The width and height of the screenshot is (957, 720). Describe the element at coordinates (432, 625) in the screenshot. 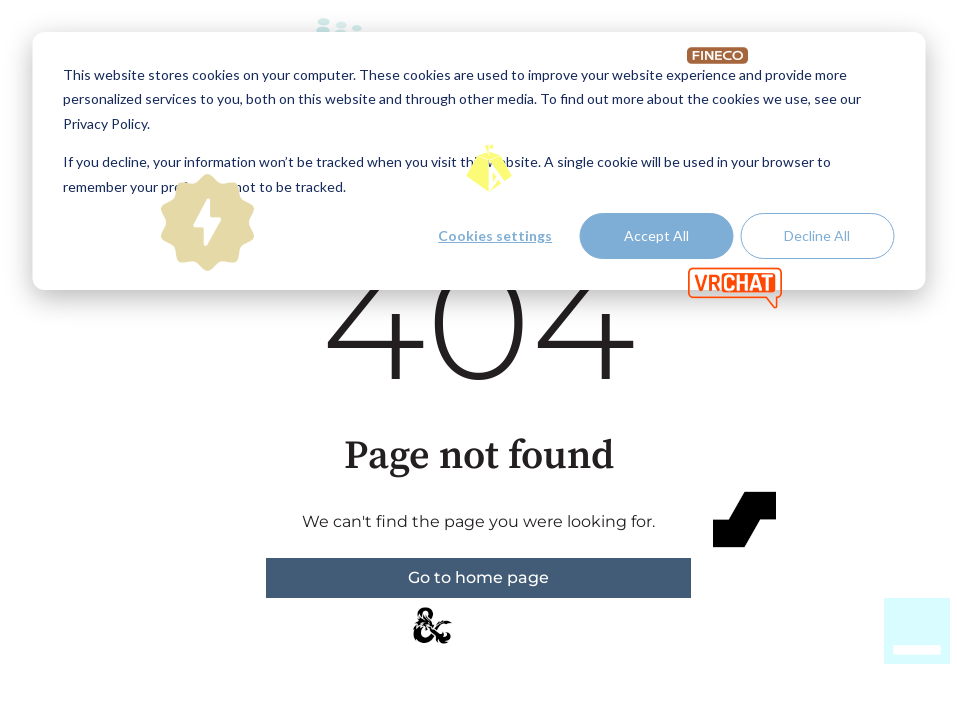

I see `Dungeons & Dragons official logo` at that location.